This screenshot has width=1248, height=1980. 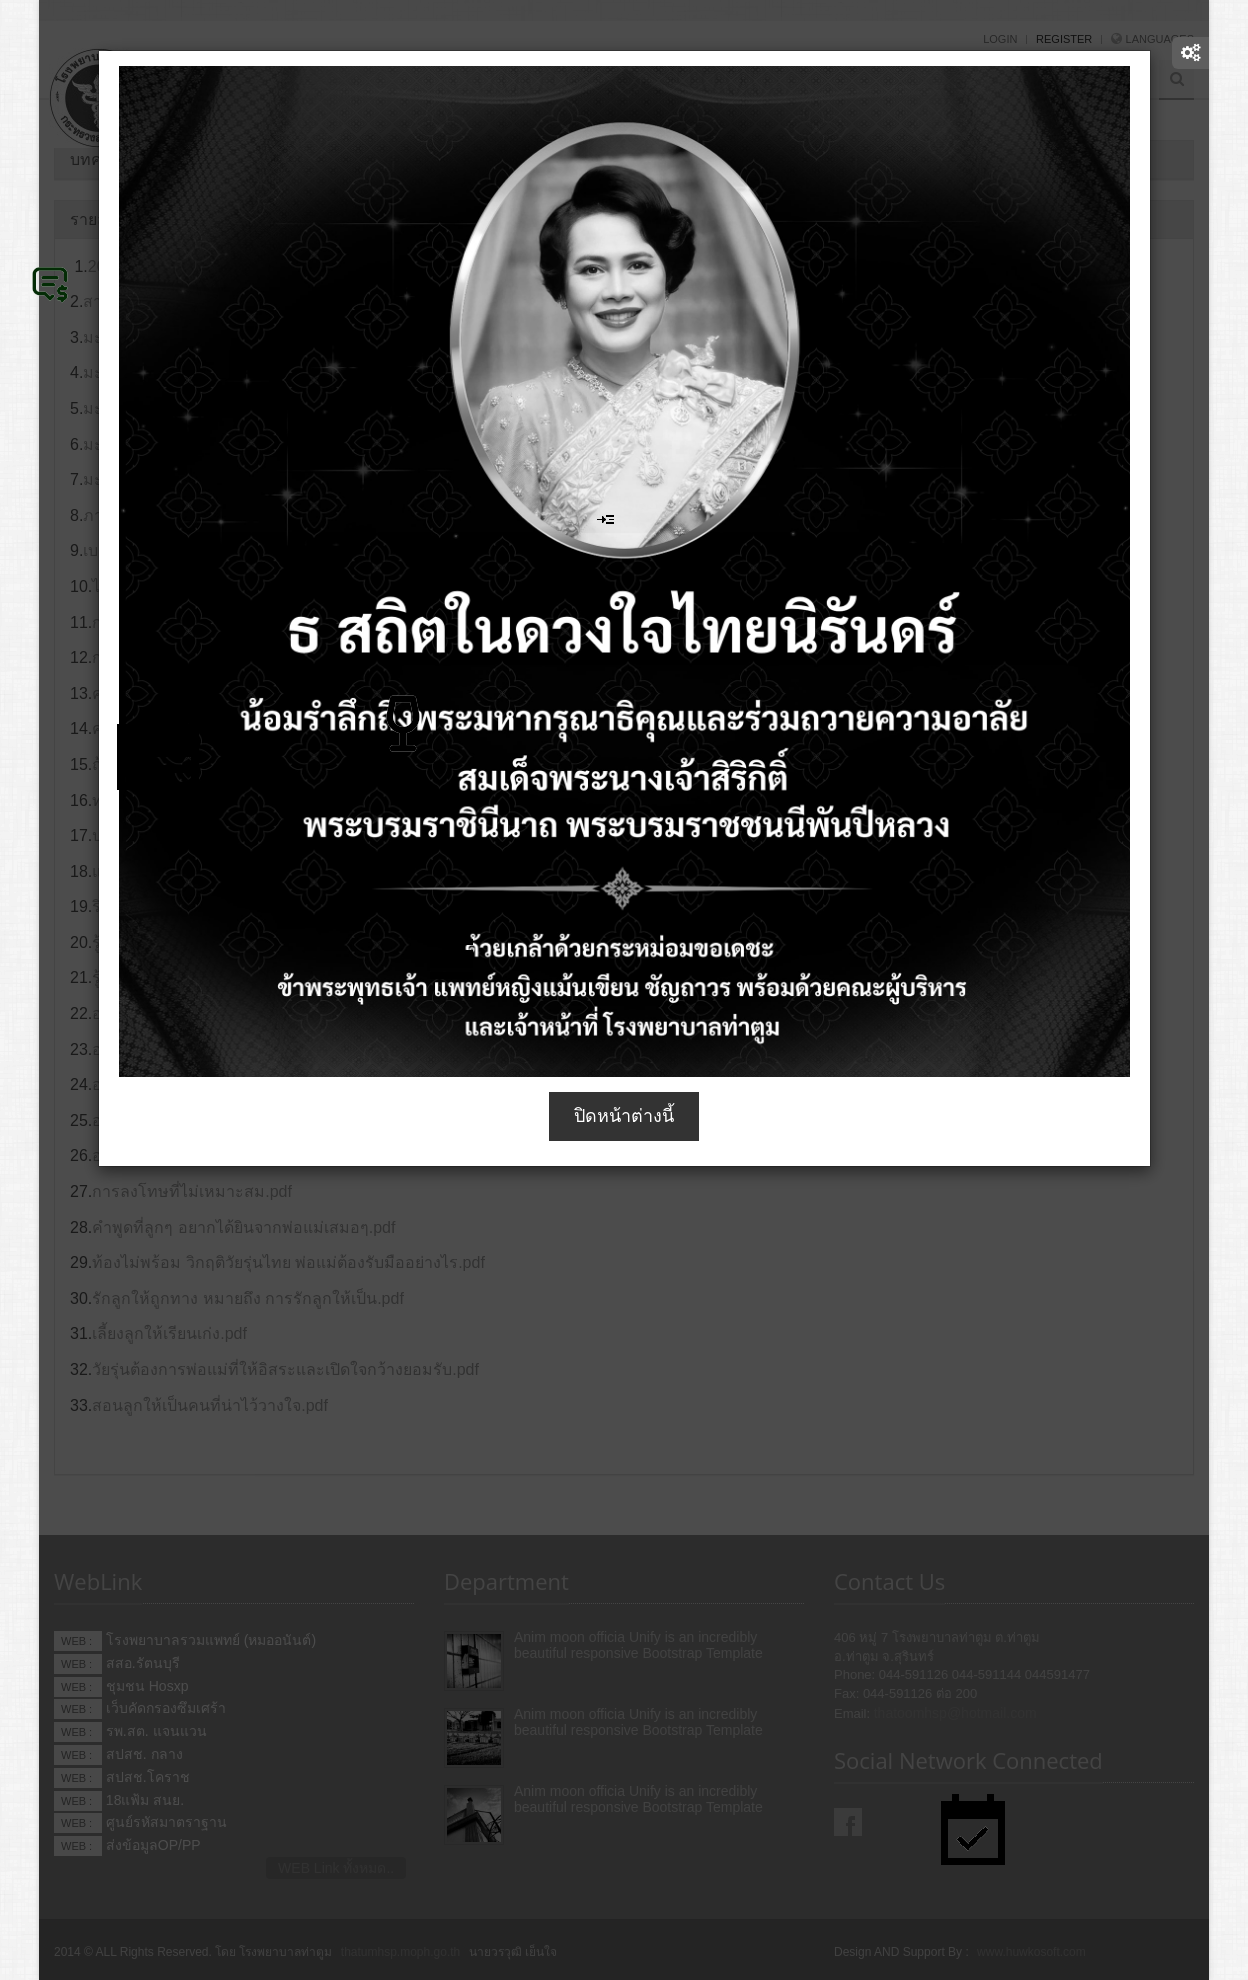 What do you see at coordinates (403, 722) in the screenshot?
I see `browse wine or beverage options` at bounding box center [403, 722].